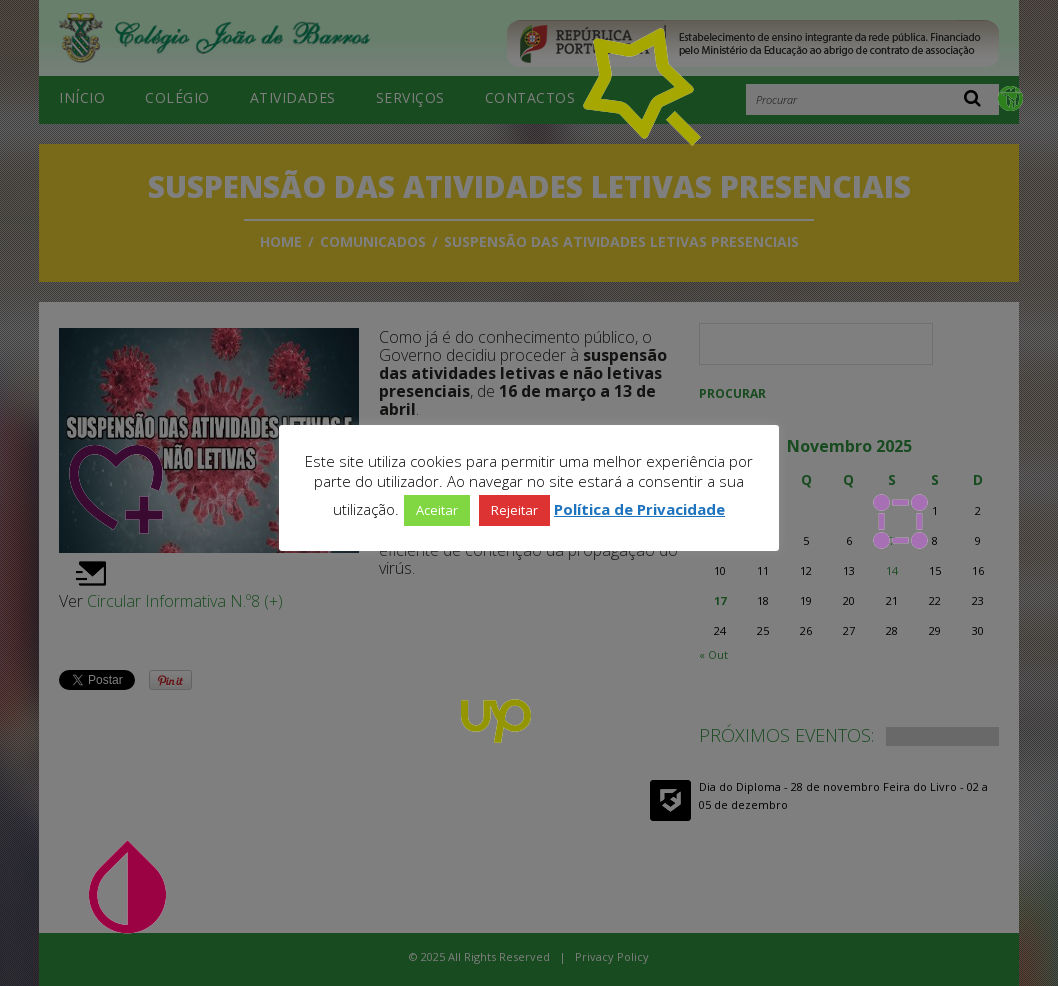 The height and width of the screenshot is (986, 1058). Describe the element at coordinates (1010, 98) in the screenshot. I see `open wikisource website` at that location.